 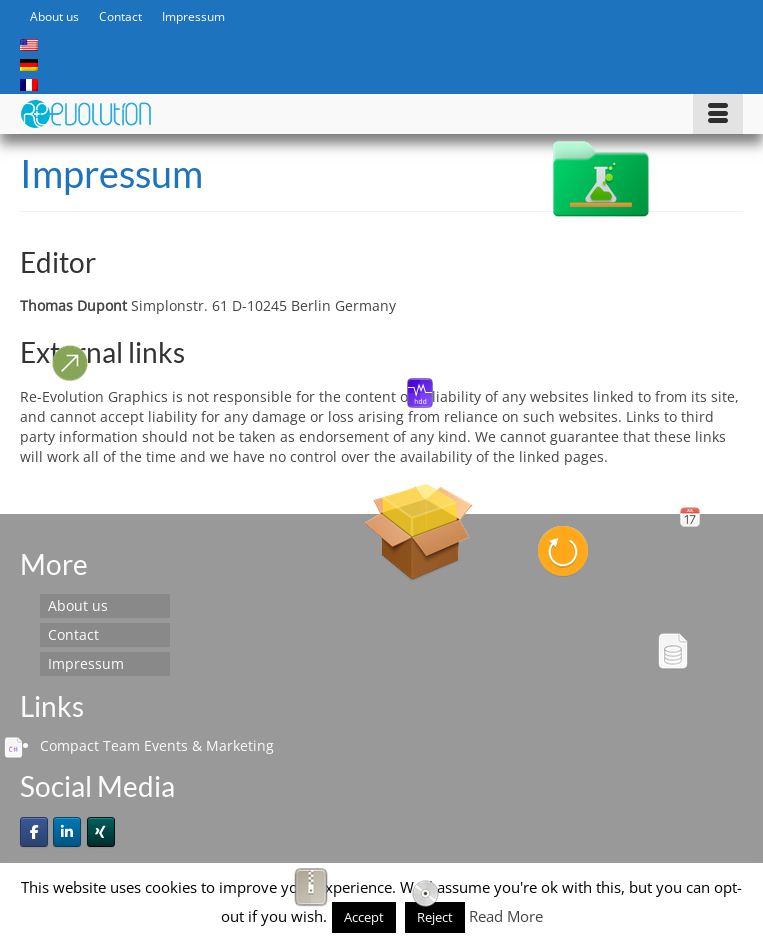 I want to click on indicates a symbolic link or shortcut to another file, so click(x=70, y=363).